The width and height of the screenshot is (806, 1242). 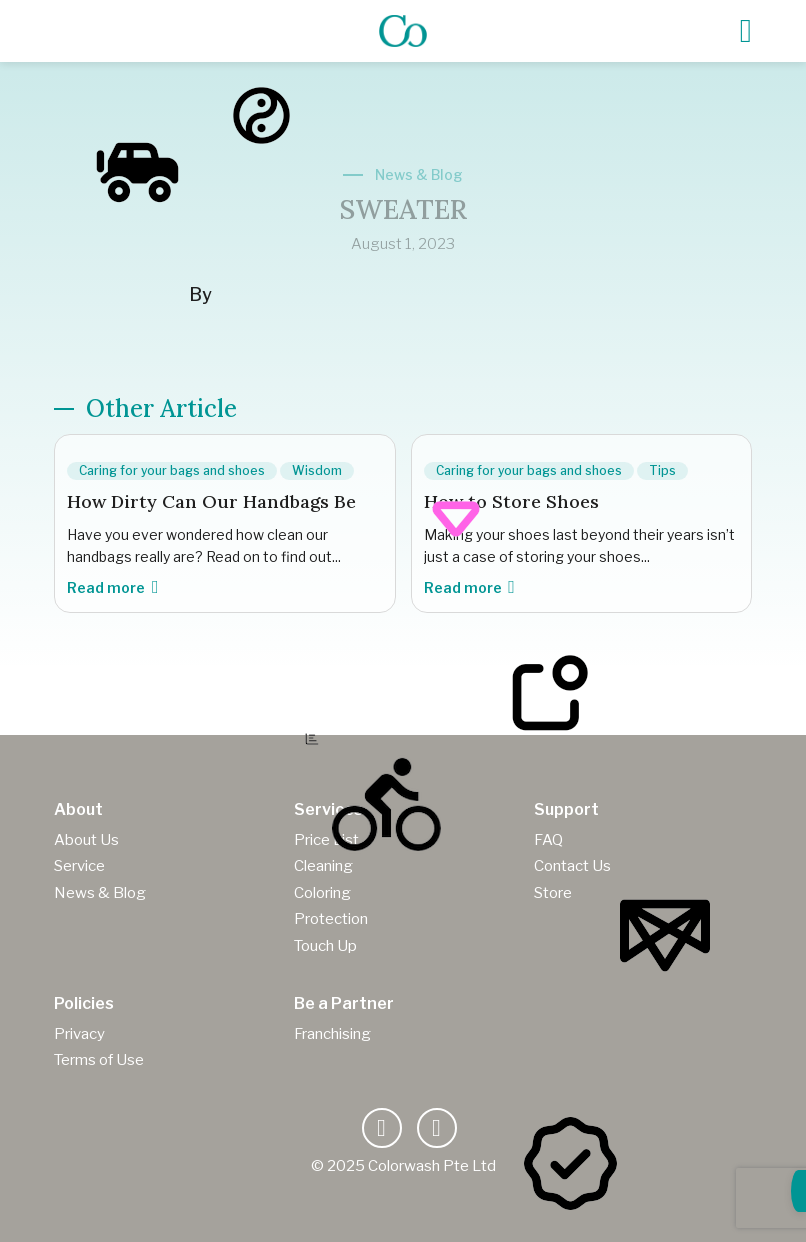 I want to click on toggle balance or harmony mode, so click(x=261, y=115).